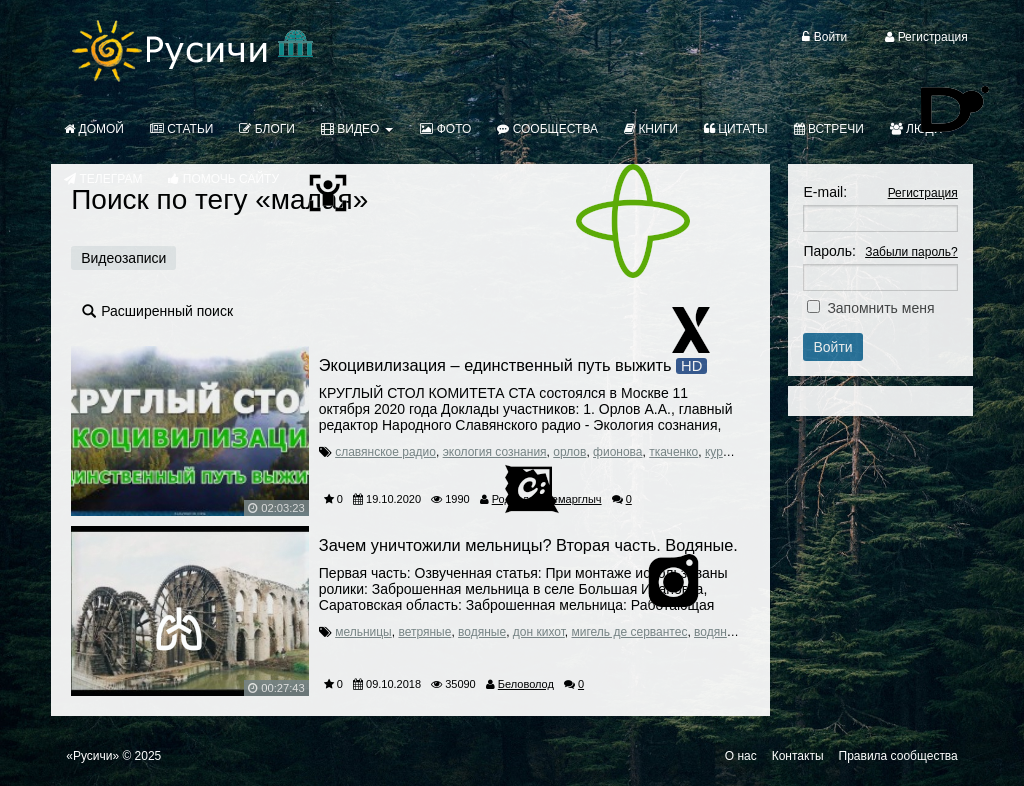 This screenshot has width=1024, height=786. What do you see at coordinates (691, 330) in the screenshot?
I see `xstate library logo` at bounding box center [691, 330].